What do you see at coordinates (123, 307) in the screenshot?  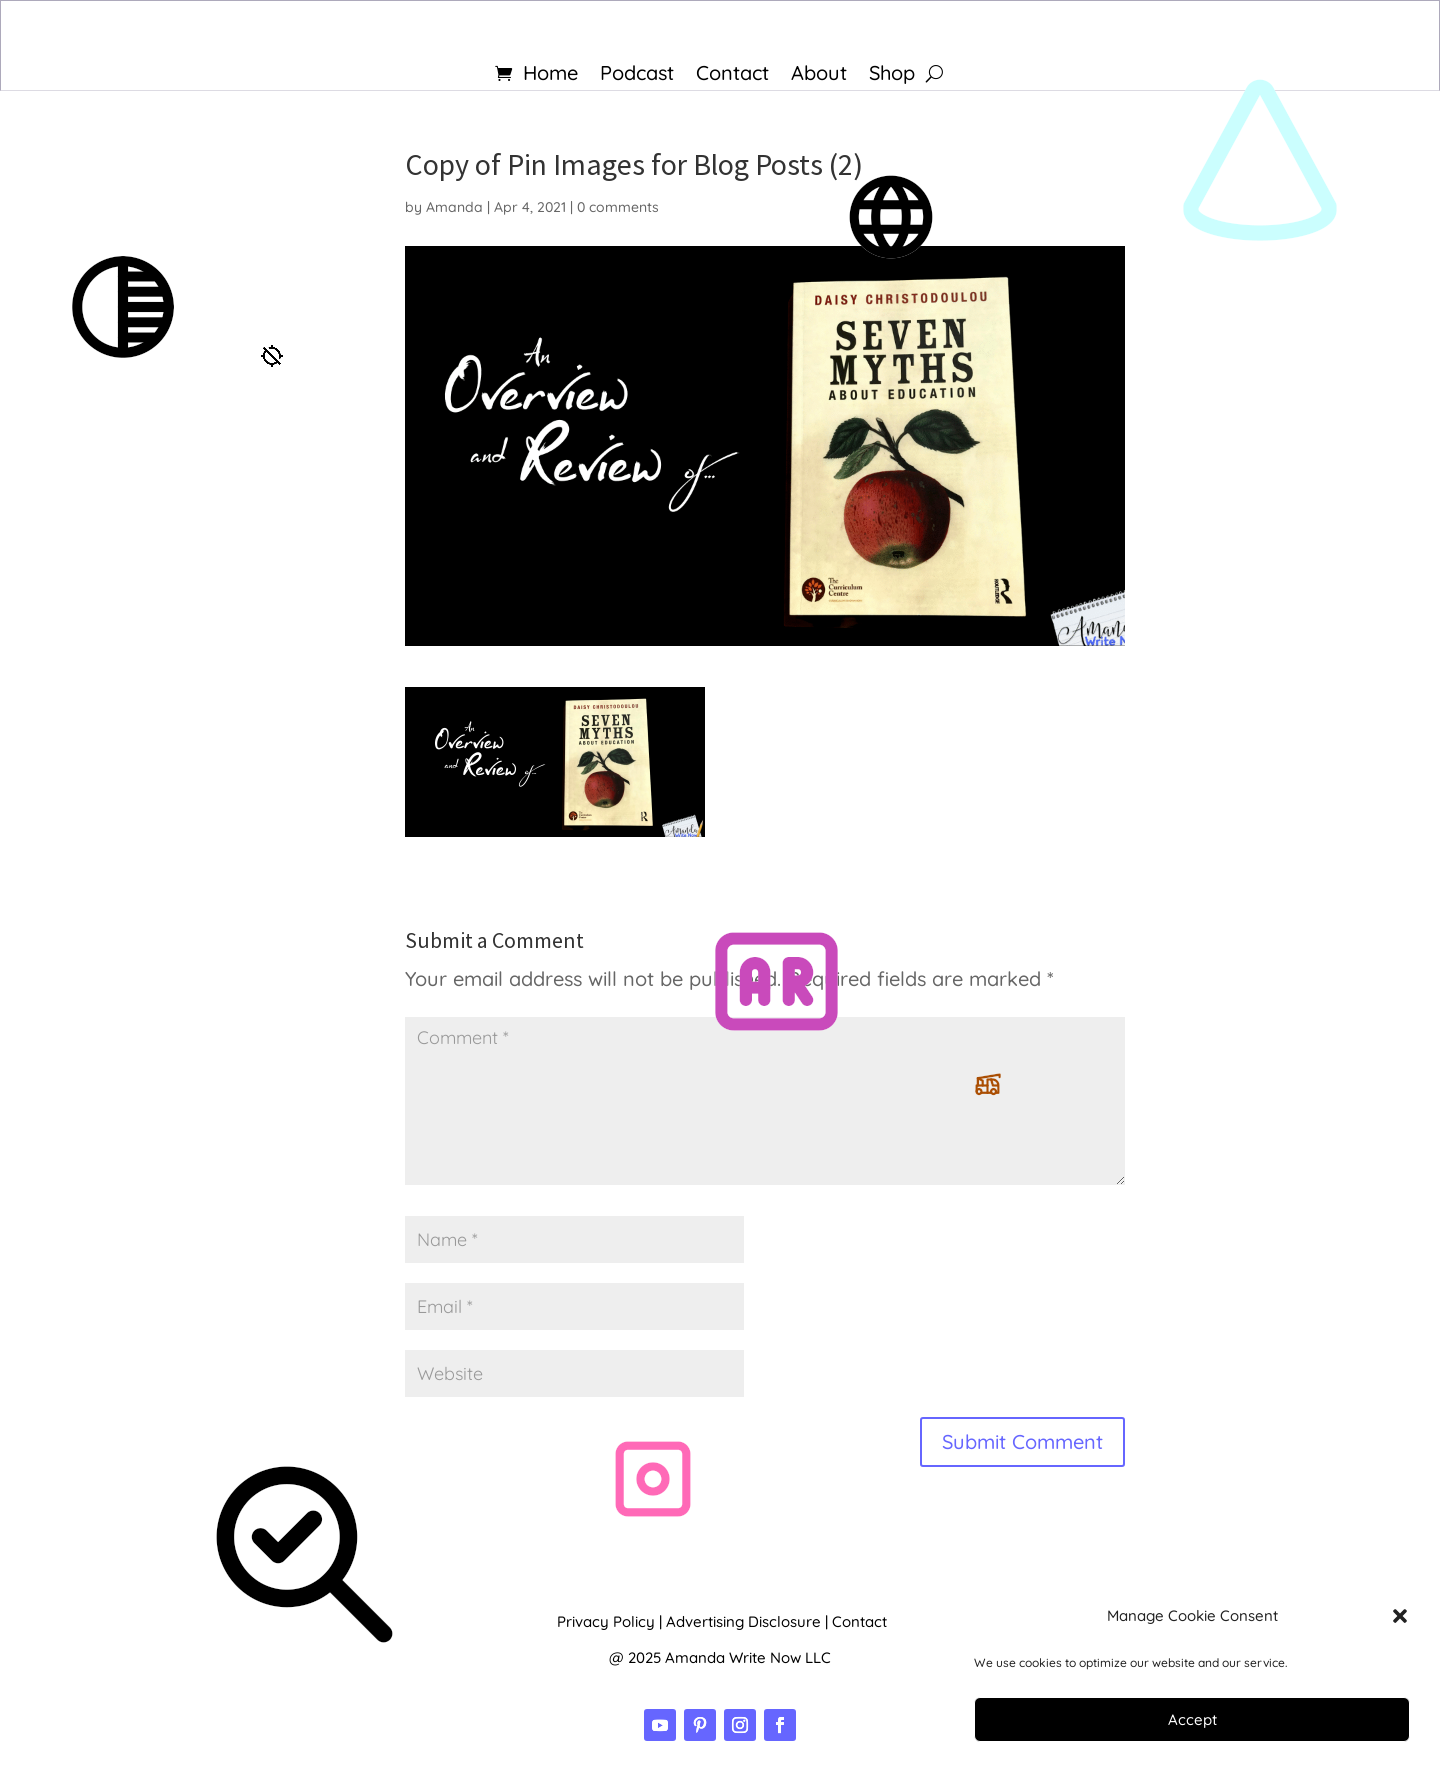 I see `adjust blur or focus settings` at bounding box center [123, 307].